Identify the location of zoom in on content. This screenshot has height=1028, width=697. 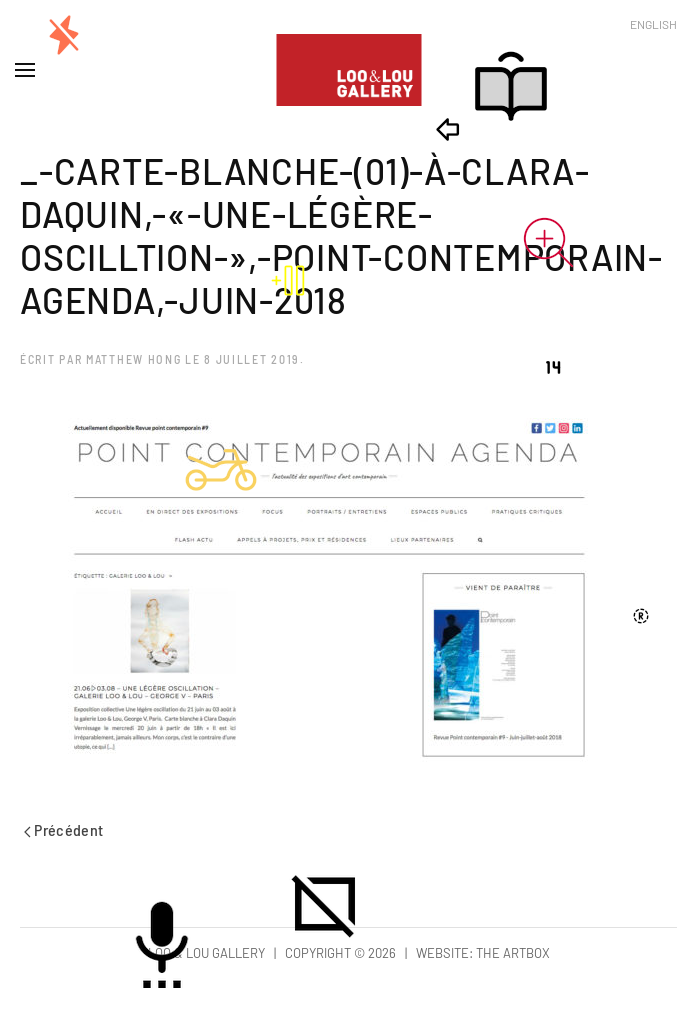
(548, 242).